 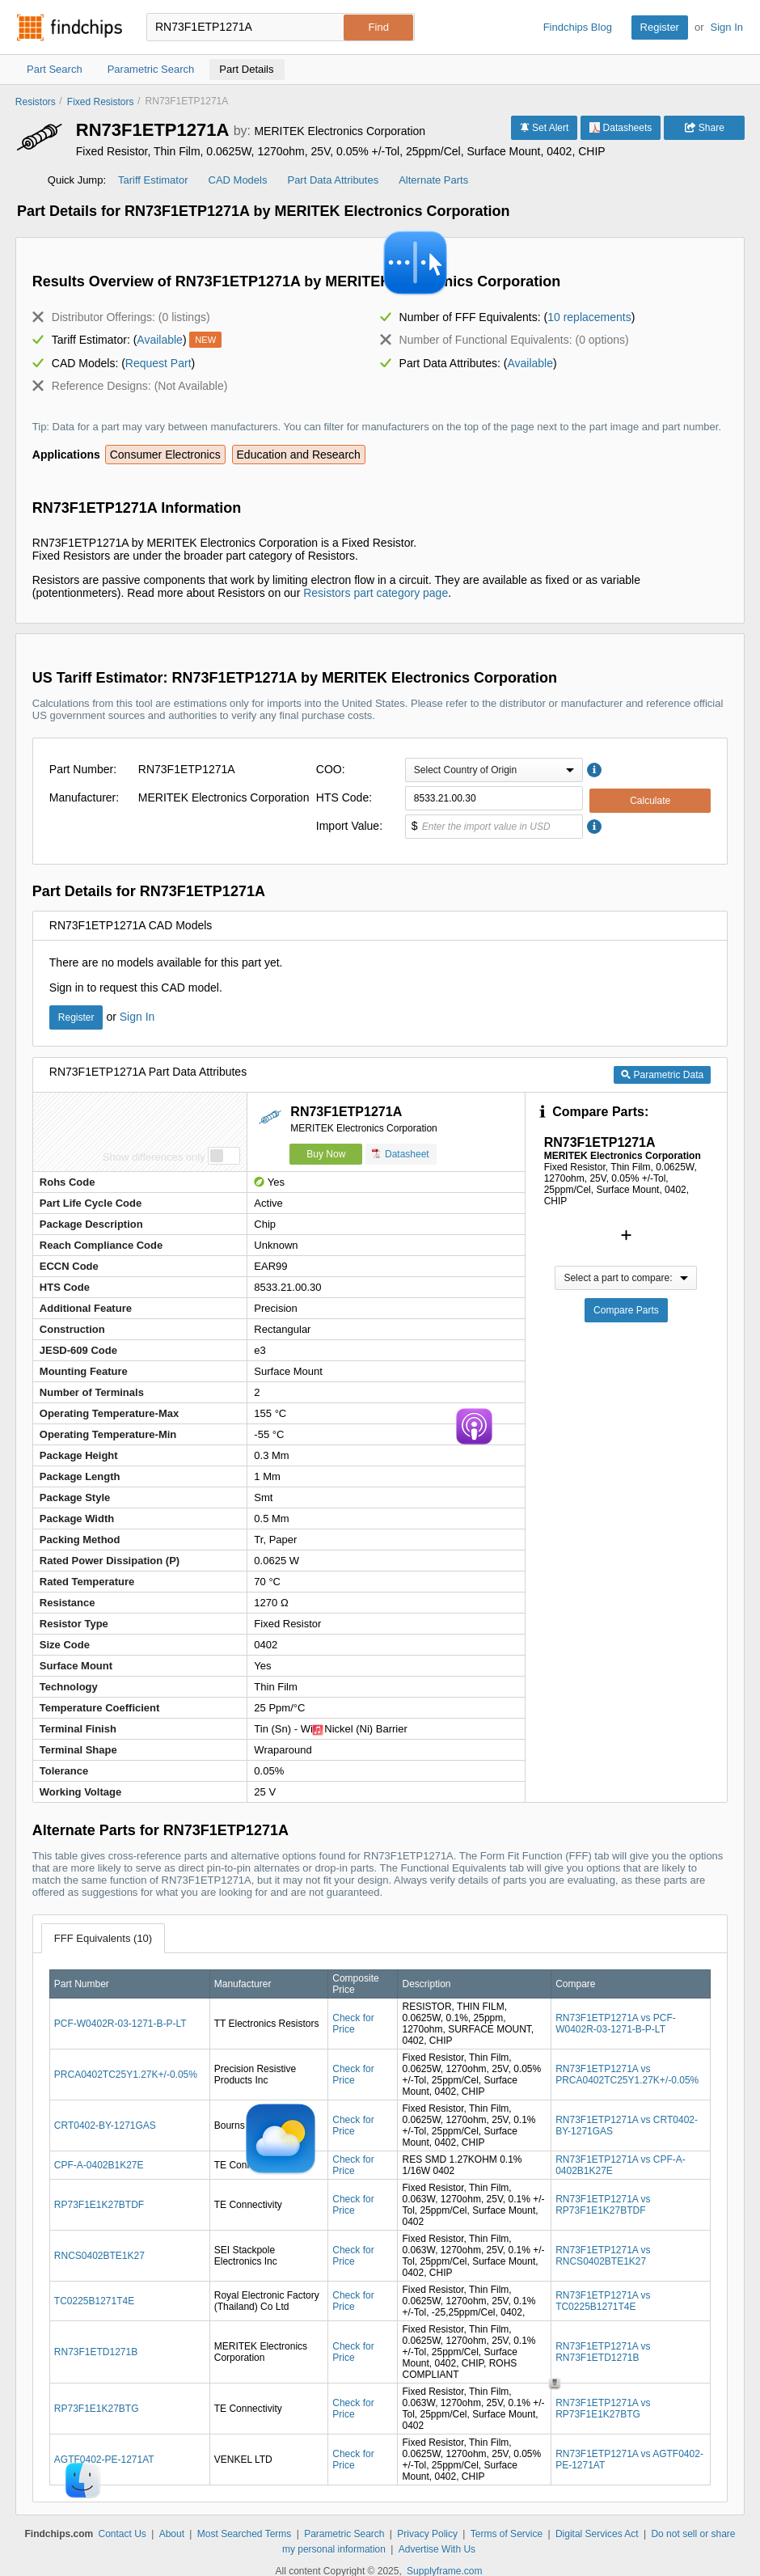 What do you see at coordinates (555, 2384) in the screenshot?
I see `open desk view app to show your desk surface via overhead camera` at bounding box center [555, 2384].